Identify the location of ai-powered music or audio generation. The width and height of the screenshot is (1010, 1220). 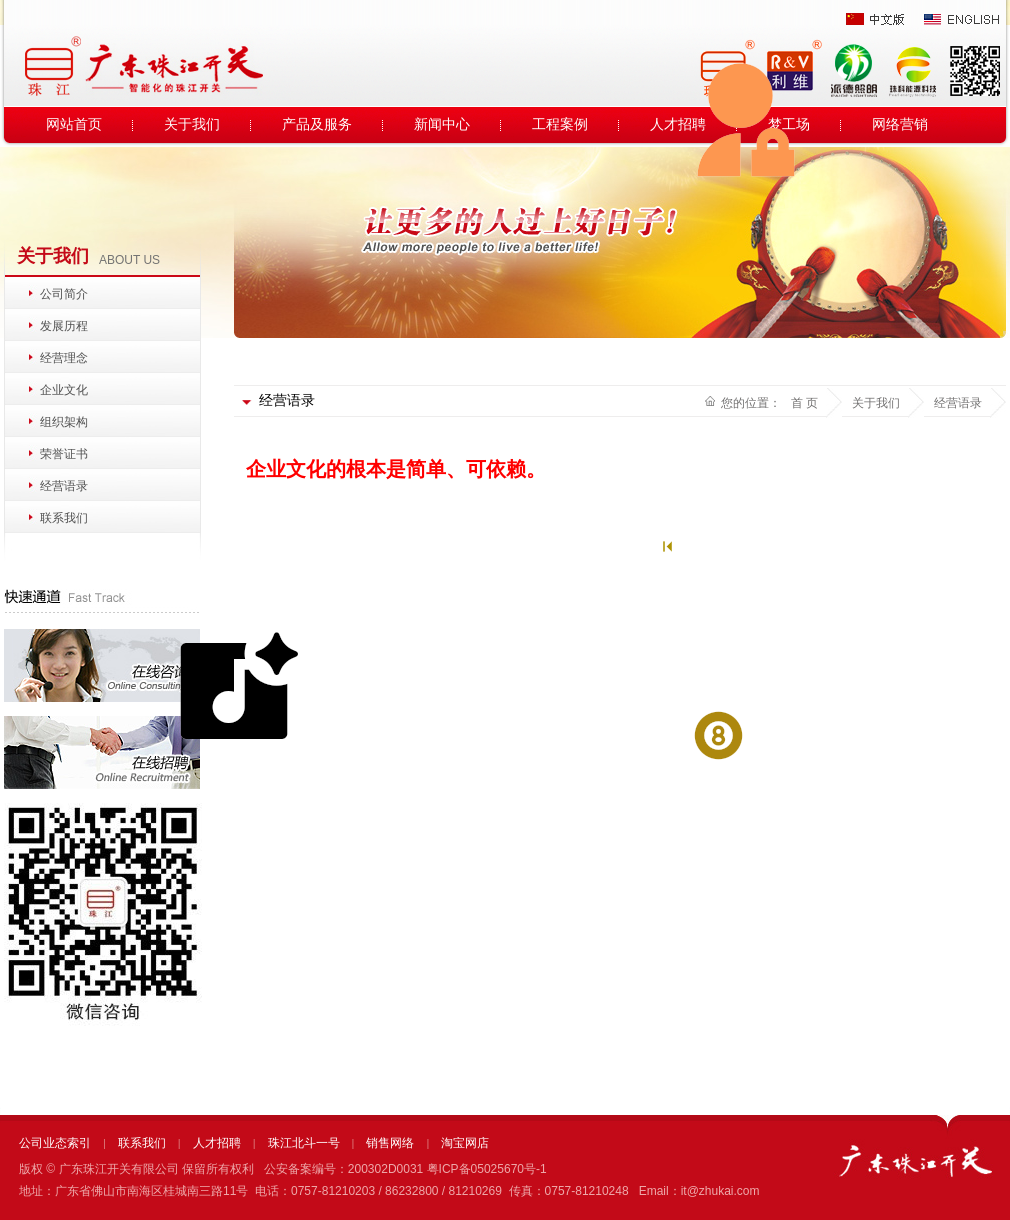
(234, 691).